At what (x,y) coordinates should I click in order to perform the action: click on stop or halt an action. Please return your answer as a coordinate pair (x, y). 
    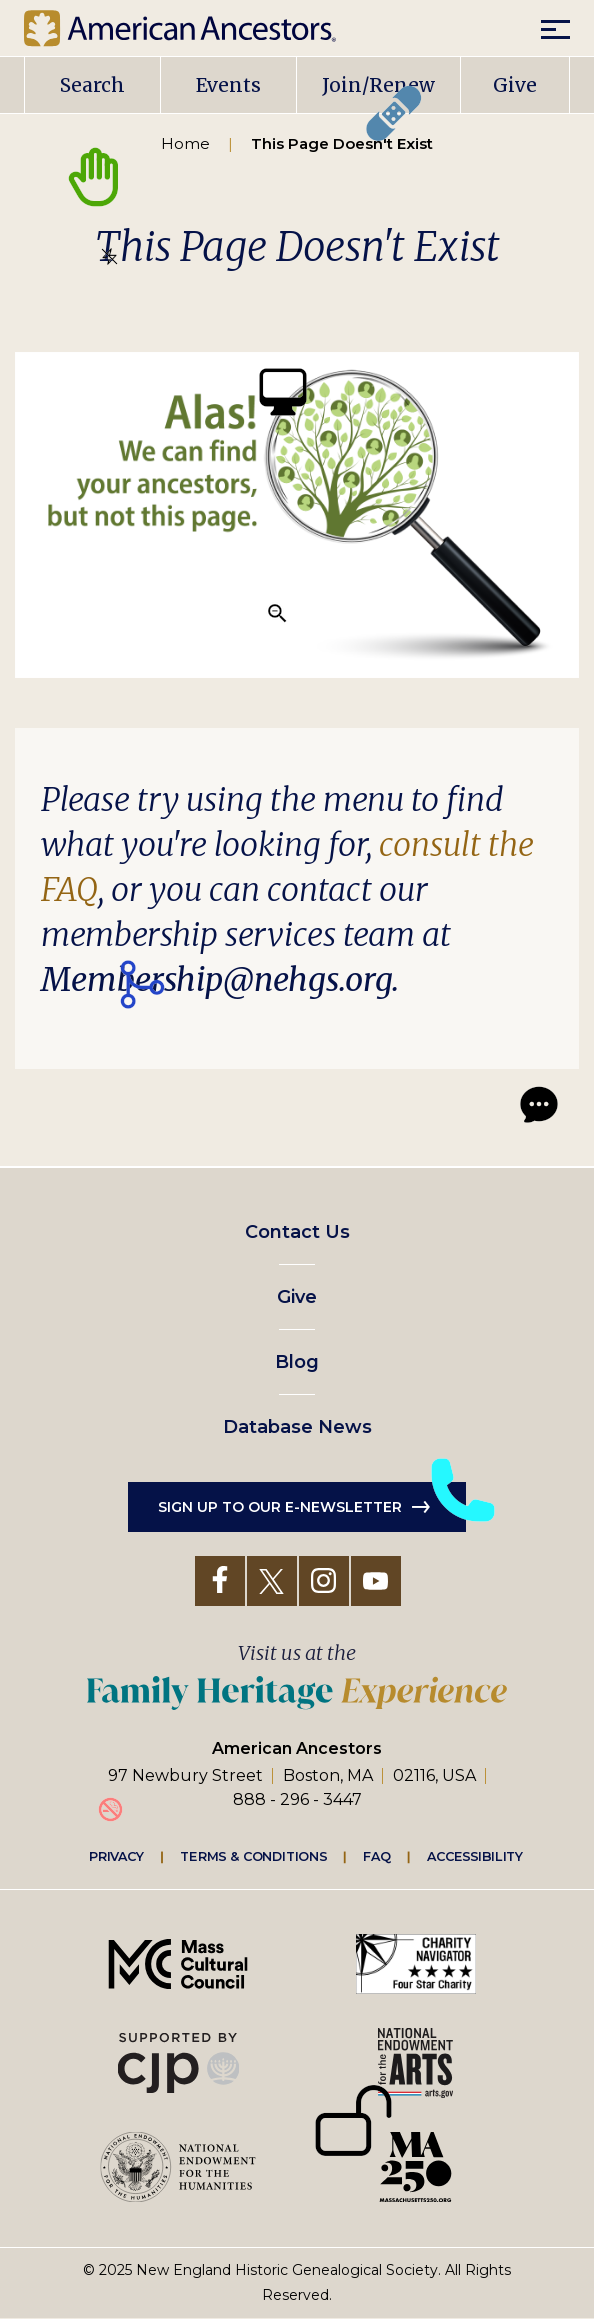
    Looking at the image, I should click on (94, 177).